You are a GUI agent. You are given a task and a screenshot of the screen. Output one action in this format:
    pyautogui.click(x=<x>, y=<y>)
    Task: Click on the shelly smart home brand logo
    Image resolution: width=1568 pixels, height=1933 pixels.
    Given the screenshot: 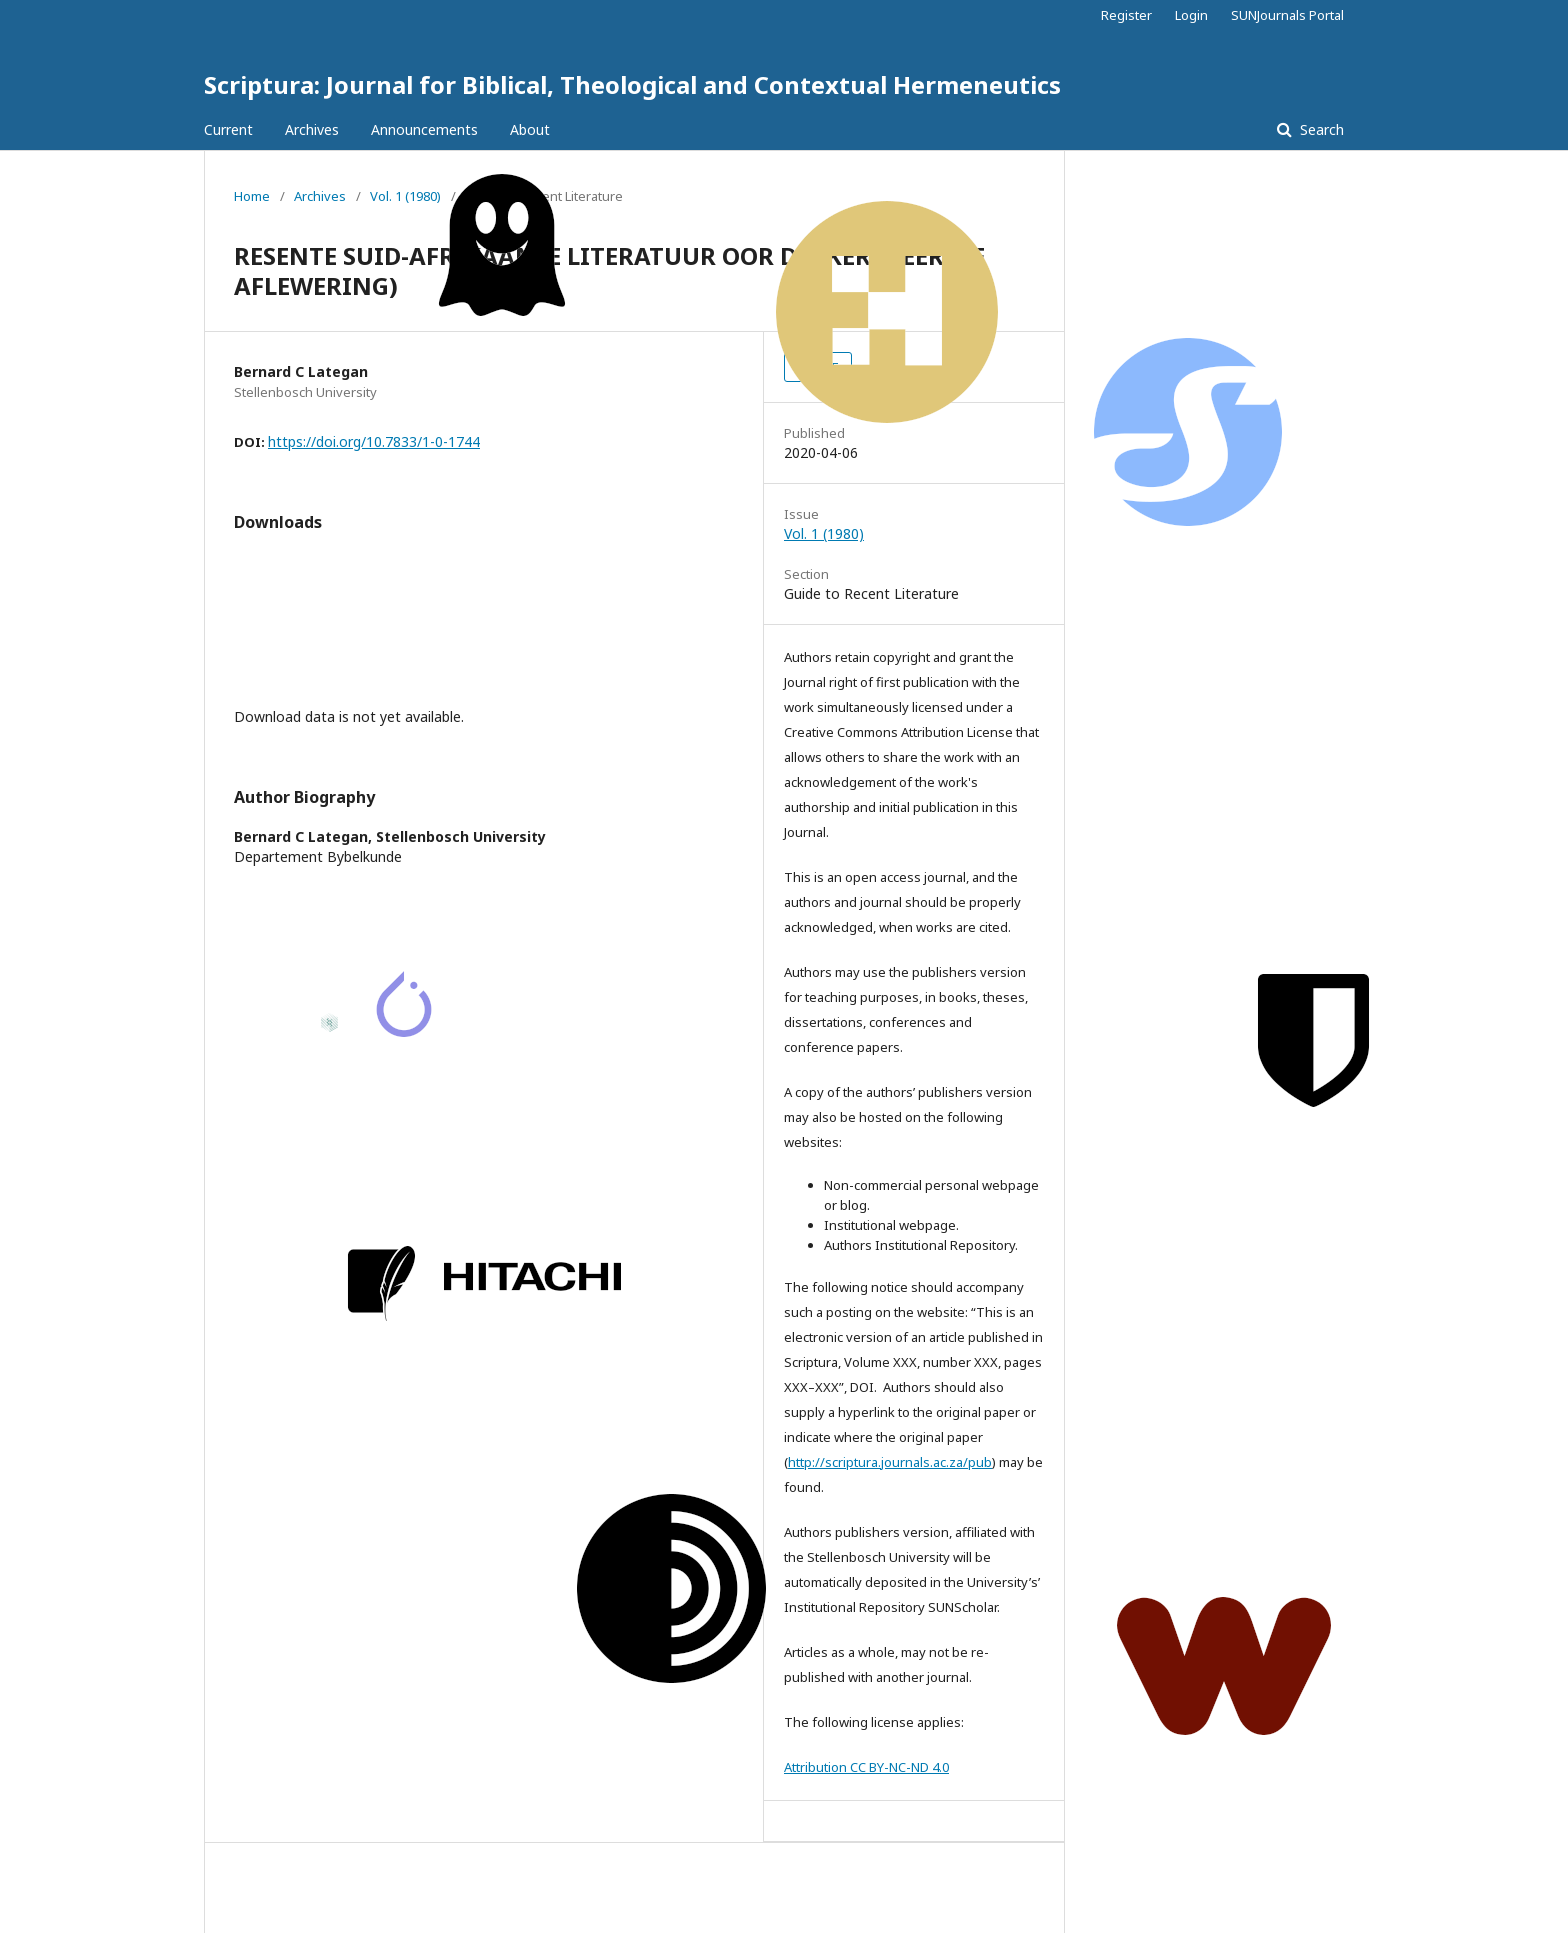 What is the action you would take?
    pyautogui.click(x=1188, y=432)
    